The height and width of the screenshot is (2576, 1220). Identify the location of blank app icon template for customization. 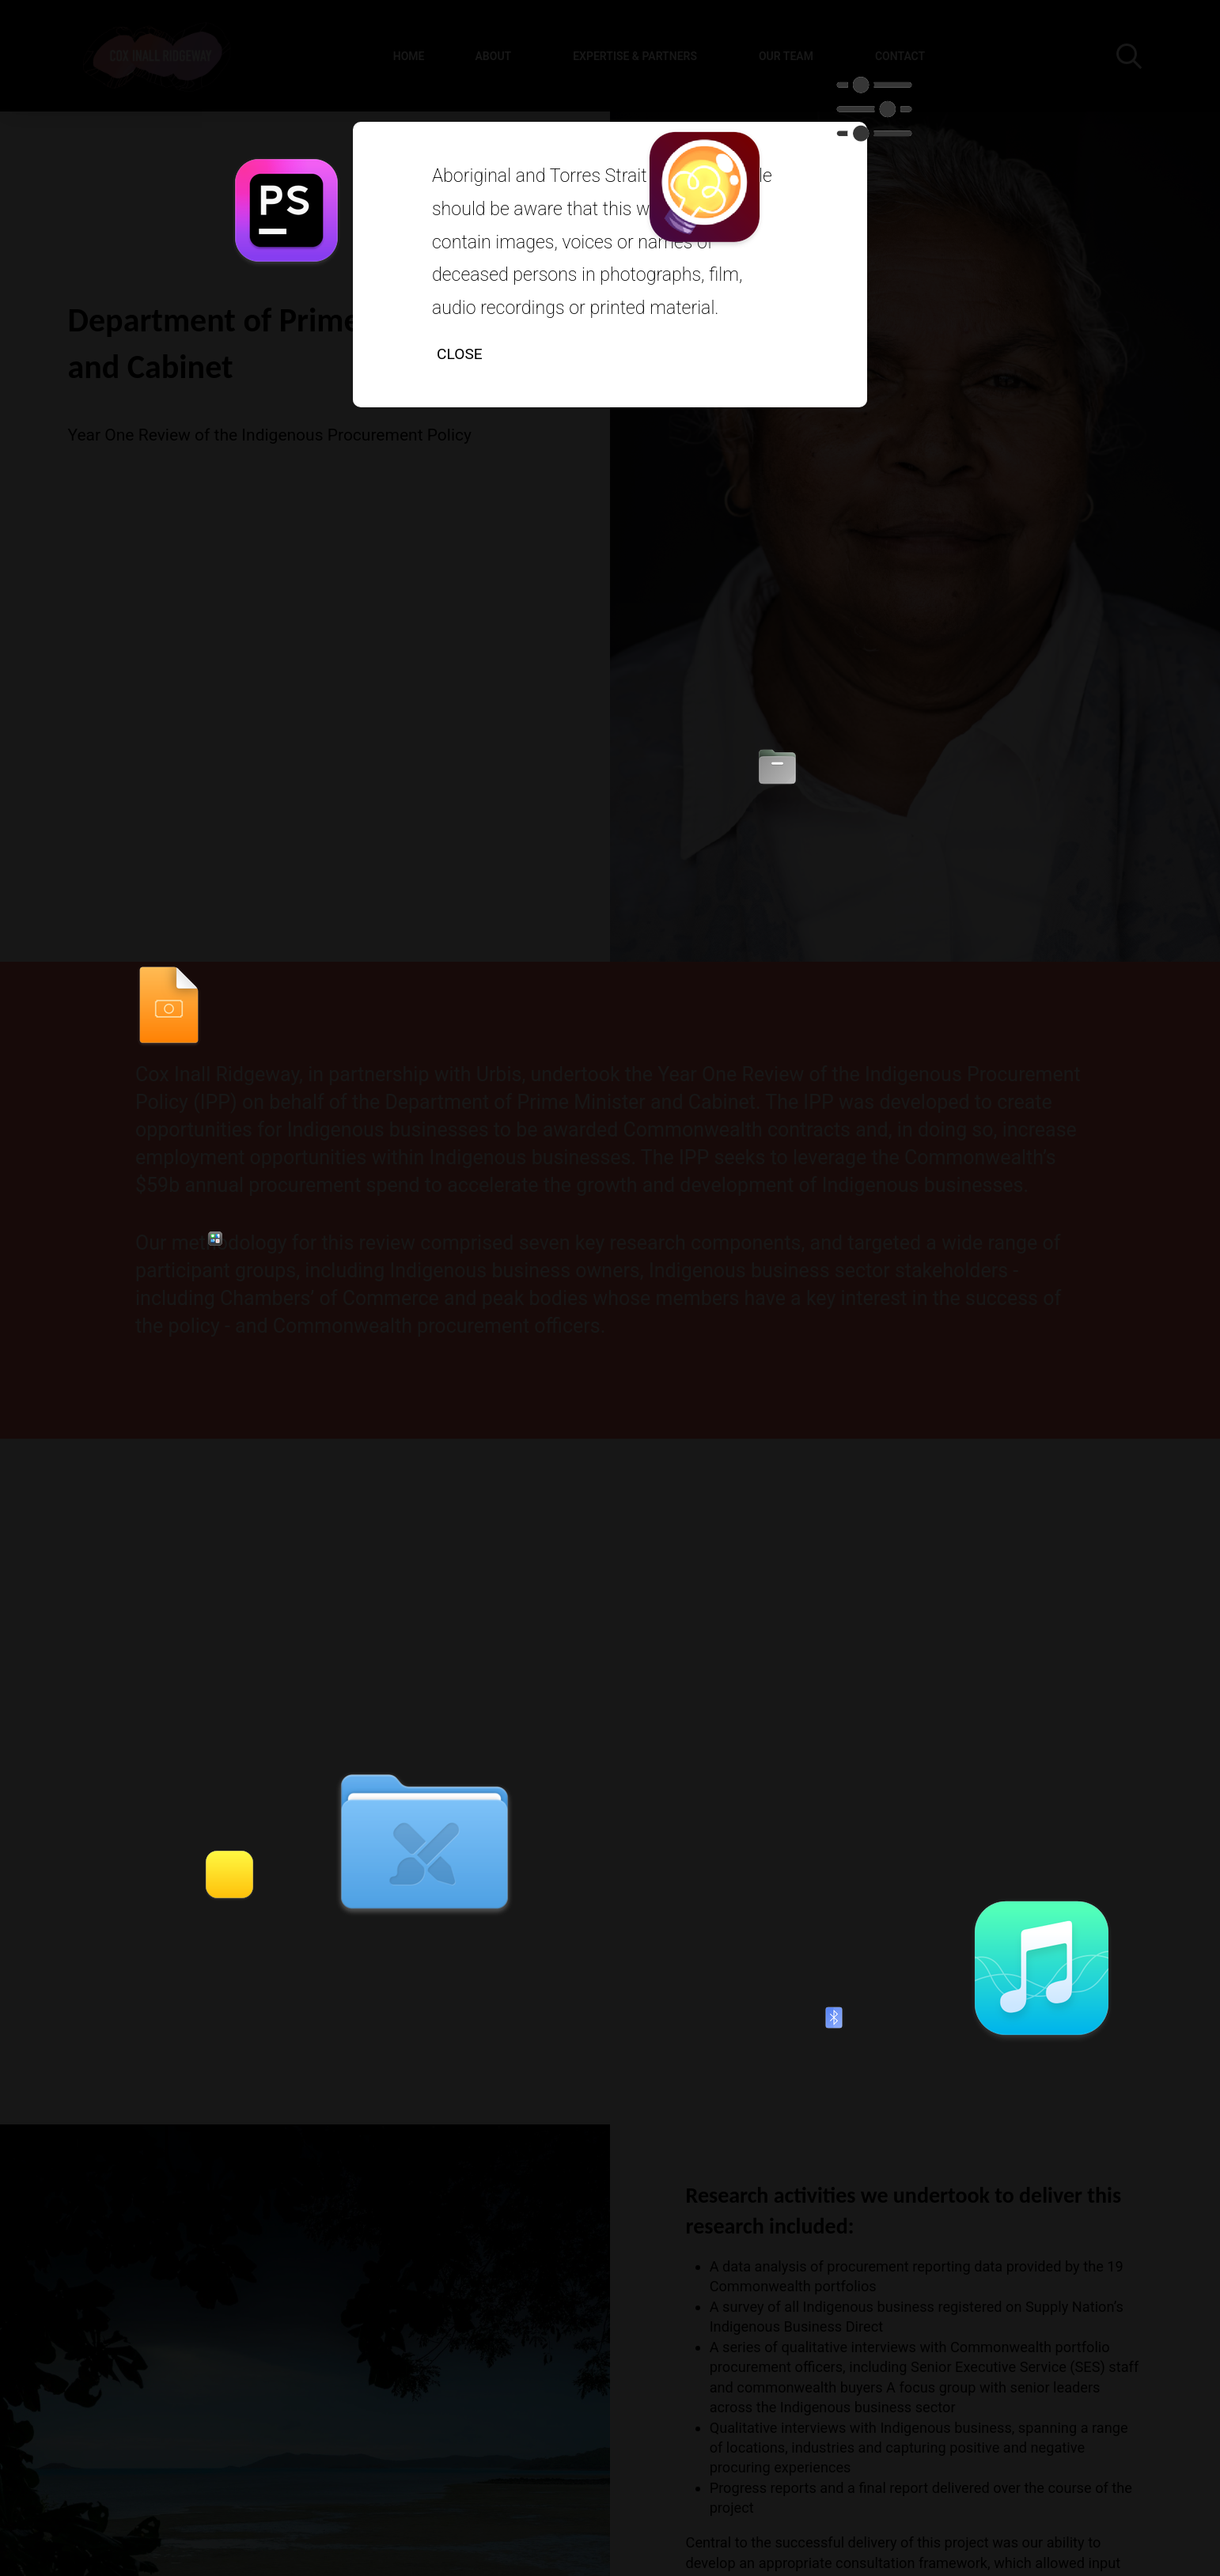
(229, 1874).